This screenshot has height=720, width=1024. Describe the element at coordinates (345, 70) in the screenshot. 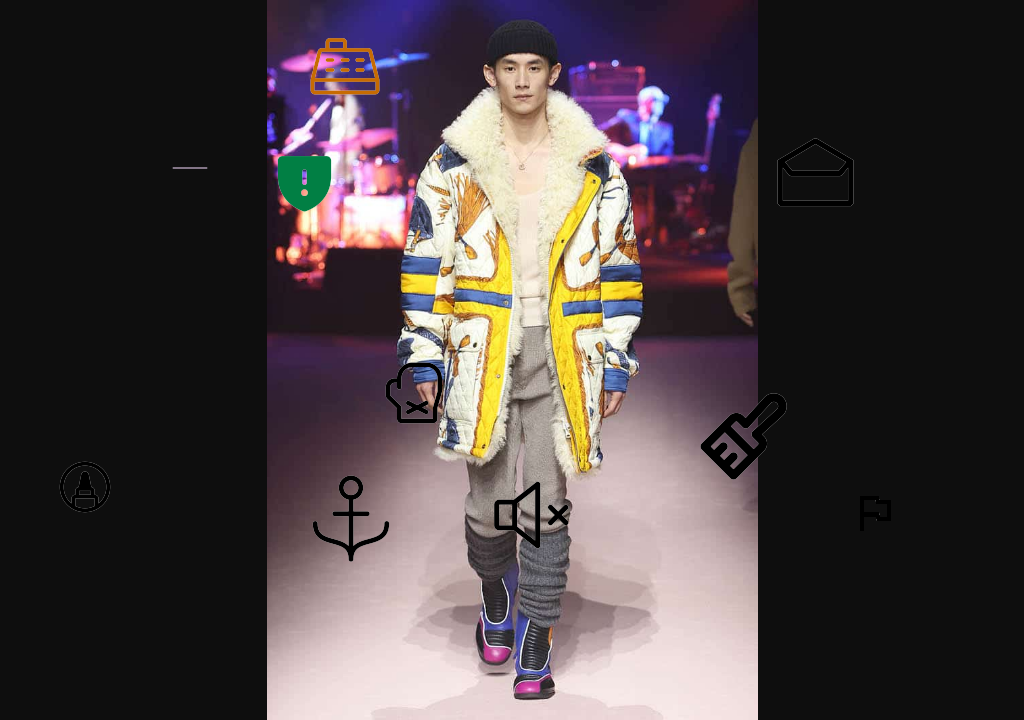

I see `open point of sale system` at that location.